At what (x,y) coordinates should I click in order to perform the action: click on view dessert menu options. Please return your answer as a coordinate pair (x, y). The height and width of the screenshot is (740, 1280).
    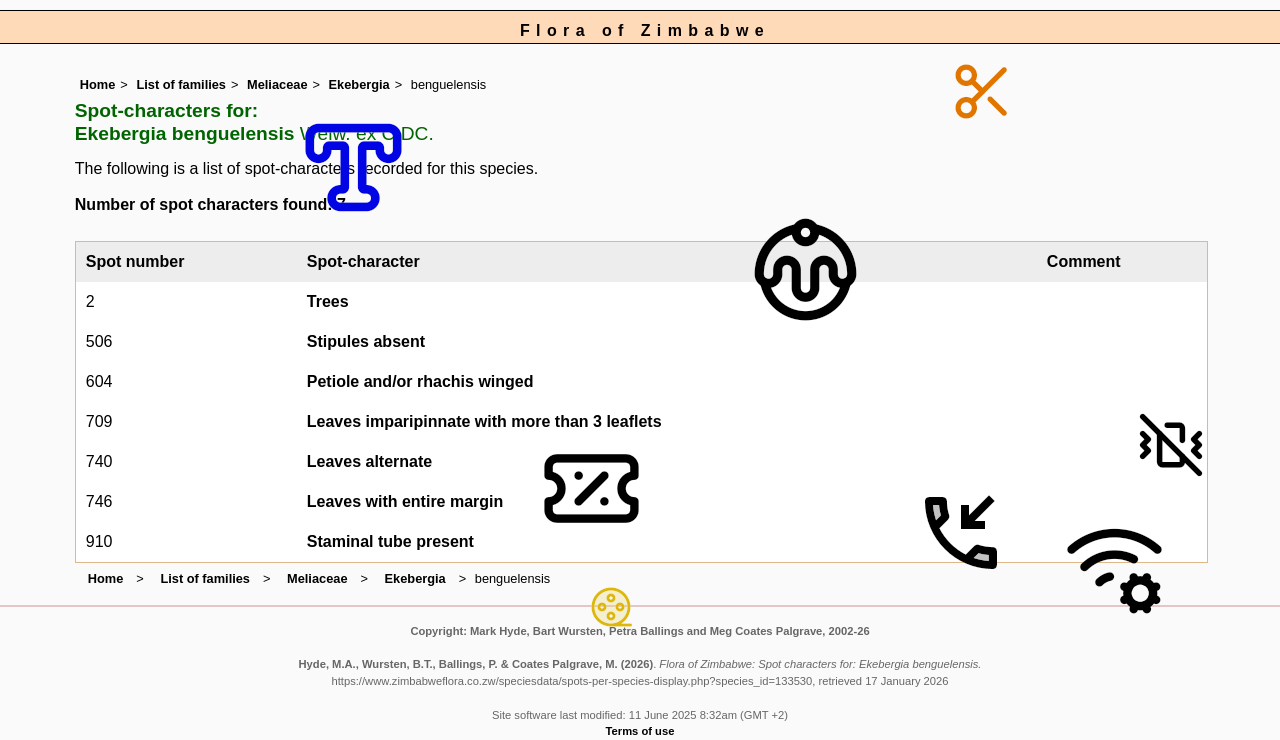
    Looking at the image, I should click on (805, 269).